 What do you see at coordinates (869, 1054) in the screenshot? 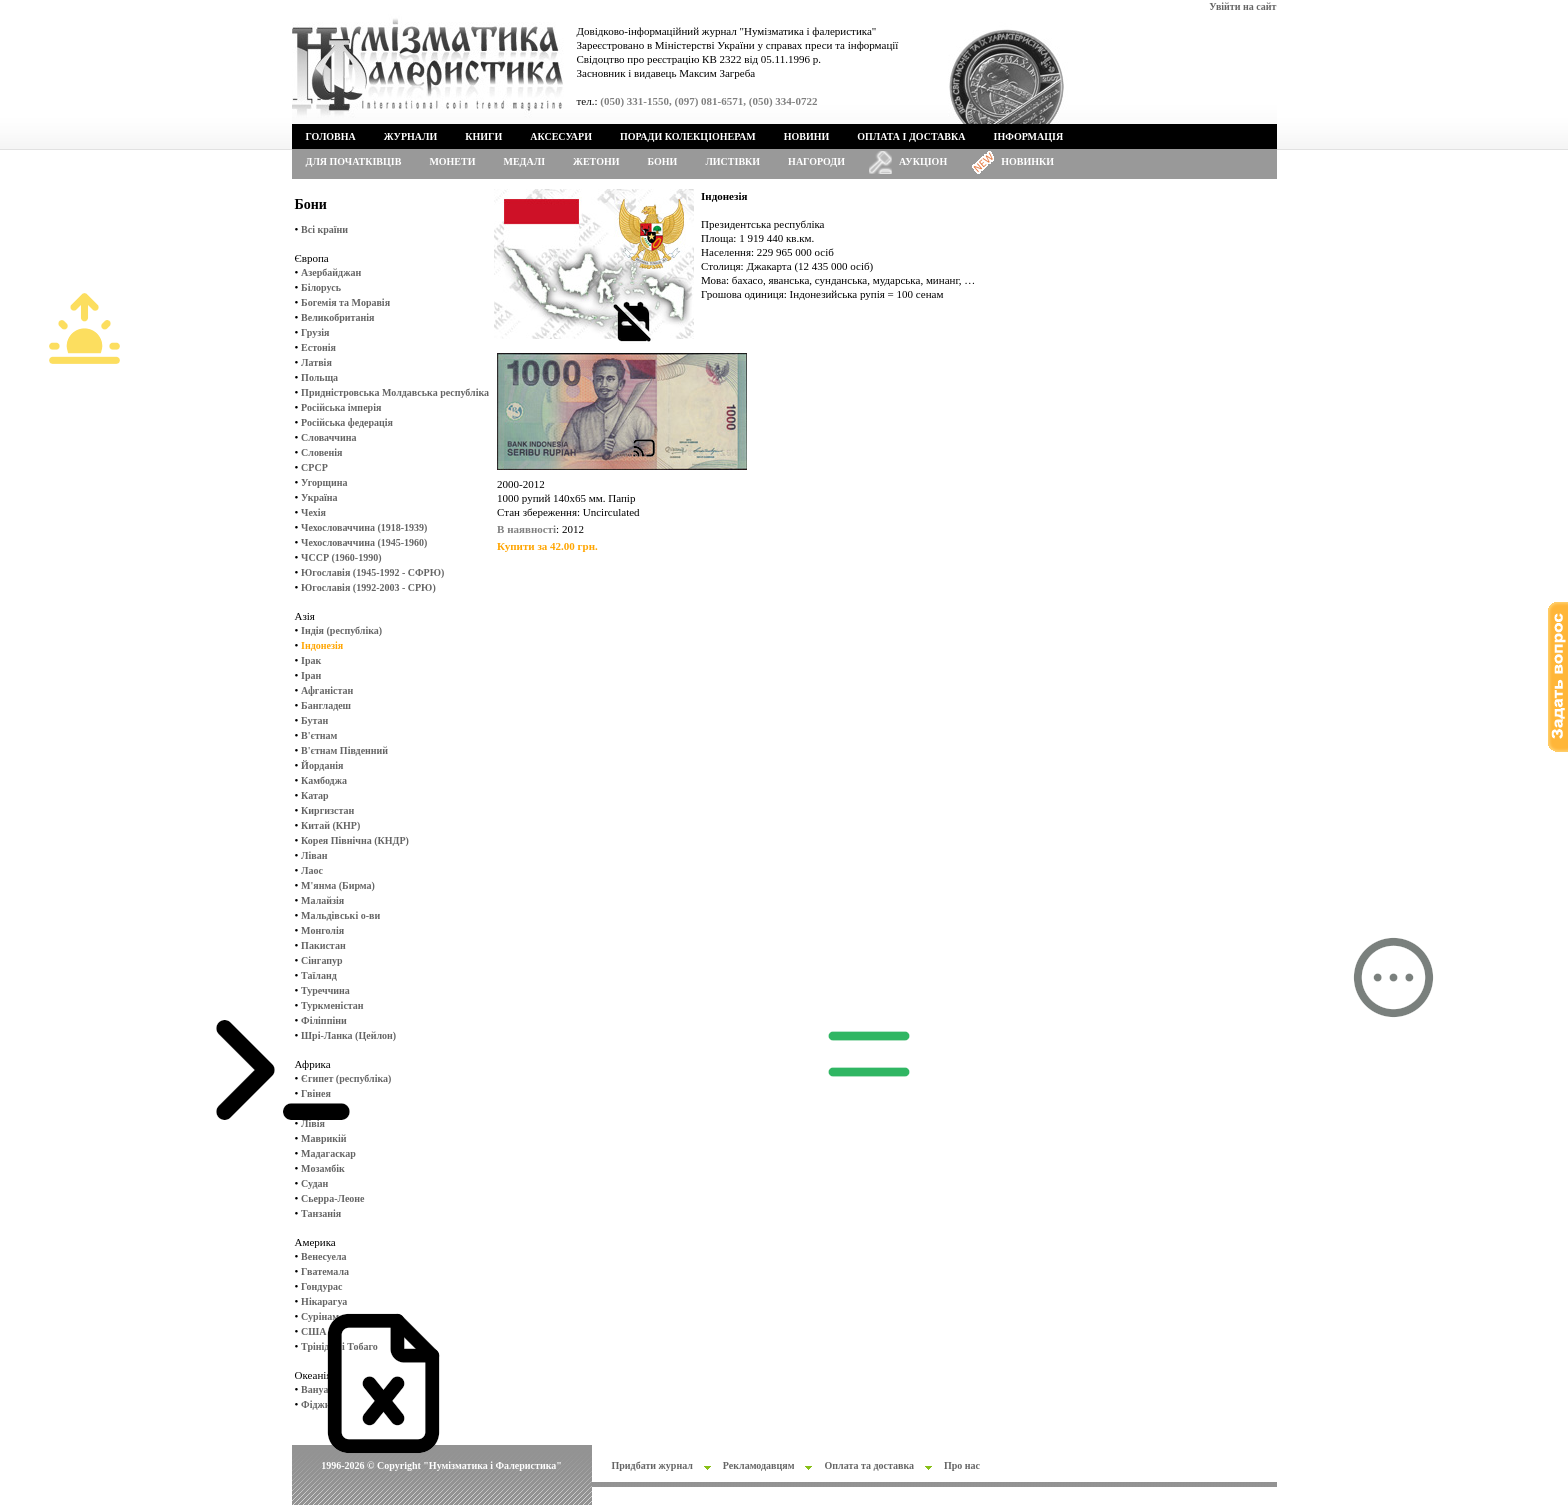
I see `open navigation menu` at bounding box center [869, 1054].